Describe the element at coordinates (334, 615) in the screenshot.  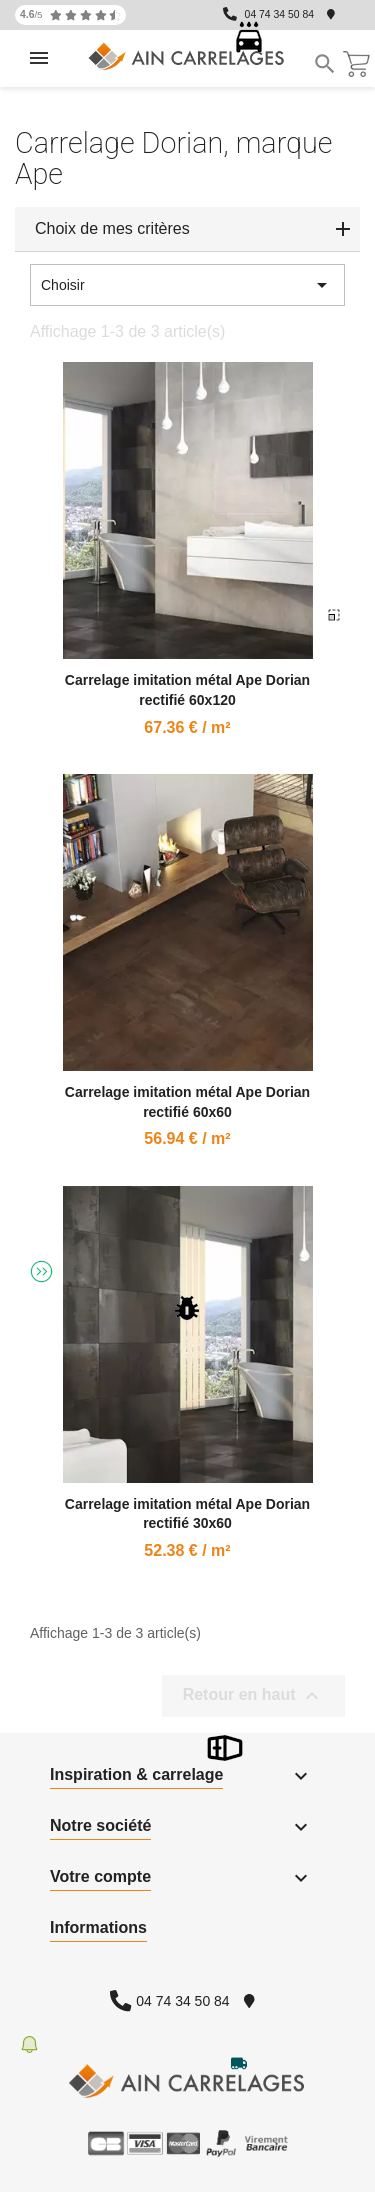
I see `resize an element or window` at that location.